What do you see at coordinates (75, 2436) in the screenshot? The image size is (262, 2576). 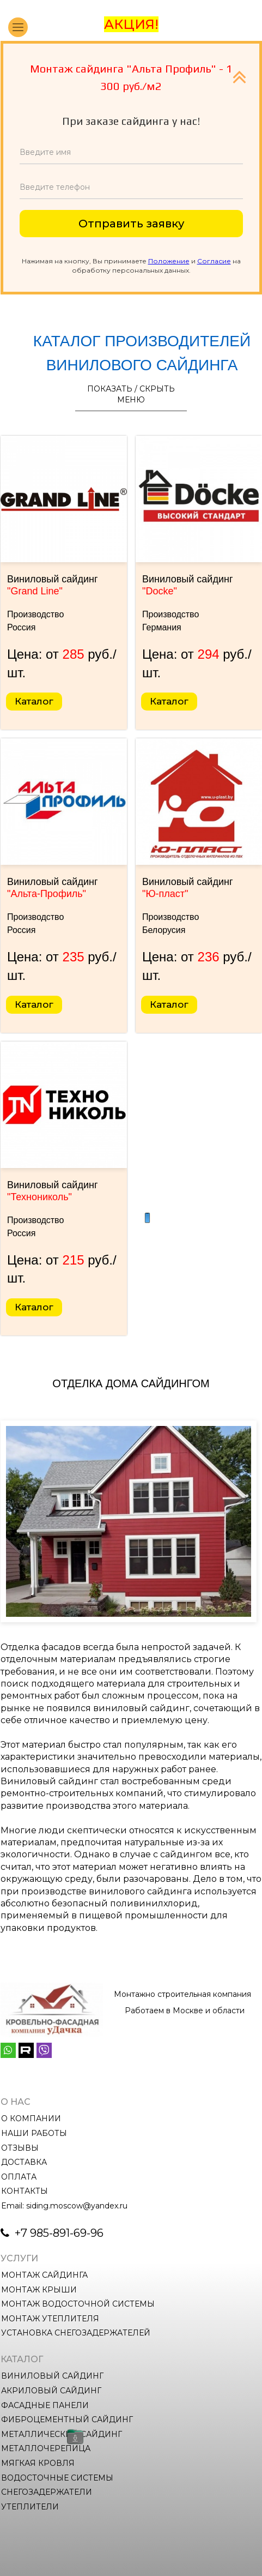 I see `open downloads folder` at bounding box center [75, 2436].